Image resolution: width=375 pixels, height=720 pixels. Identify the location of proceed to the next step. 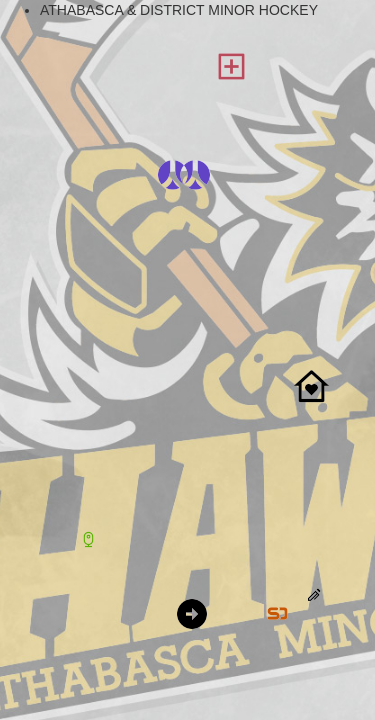
(192, 614).